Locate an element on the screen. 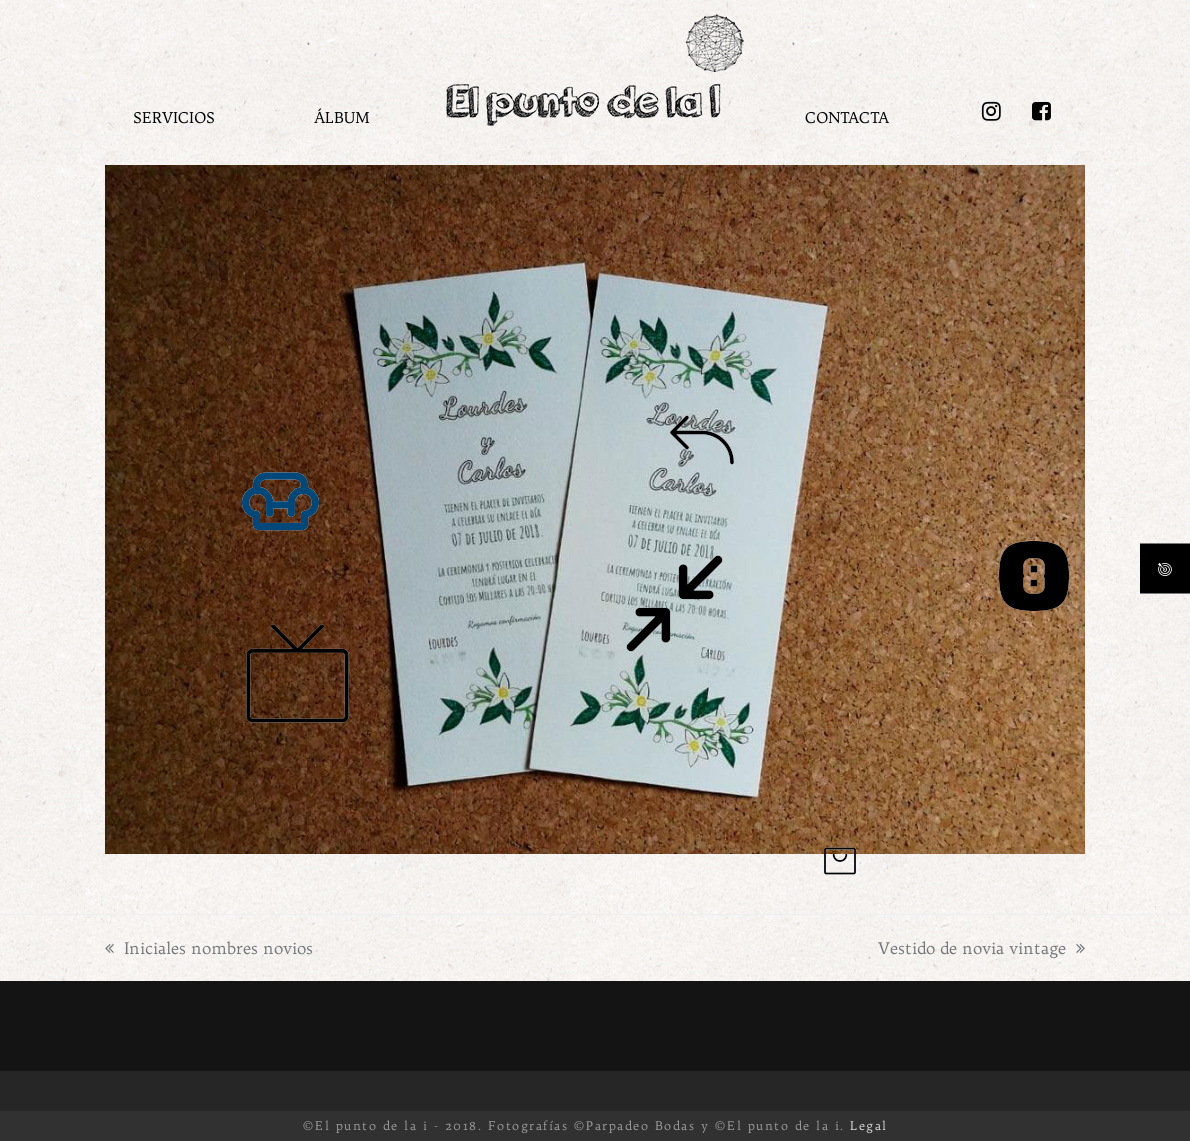 Image resolution: width=1190 pixels, height=1141 pixels. reply to a message is located at coordinates (702, 440).